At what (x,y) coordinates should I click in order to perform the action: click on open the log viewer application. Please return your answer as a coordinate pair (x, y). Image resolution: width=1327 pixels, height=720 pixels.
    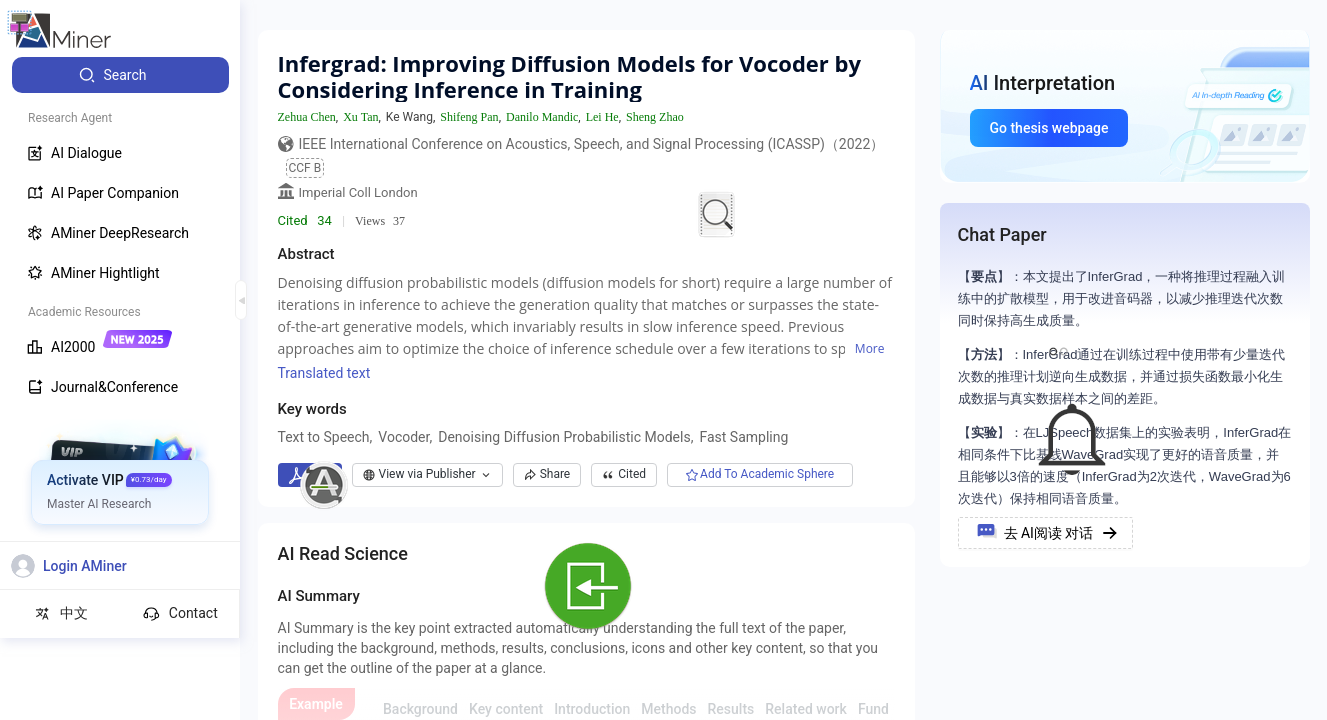
    Looking at the image, I should click on (716, 214).